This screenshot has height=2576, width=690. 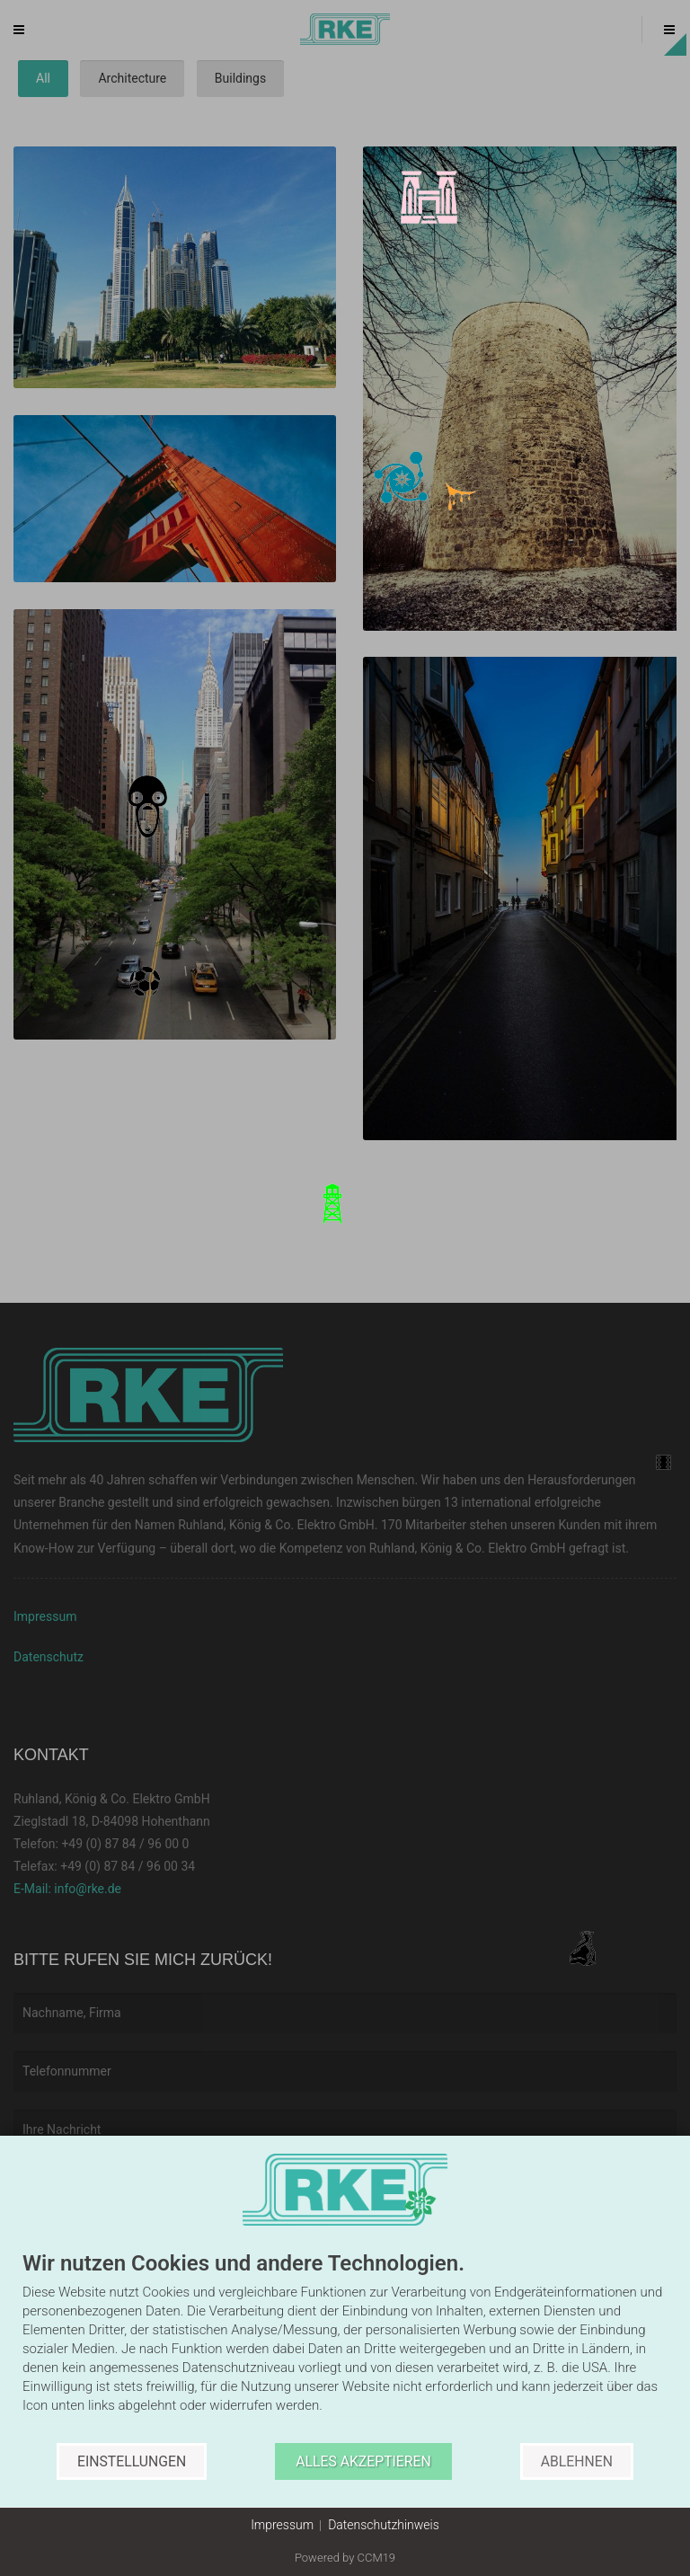 What do you see at coordinates (401, 478) in the screenshot?
I see `activate black hole or gravity-based ability` at bounding box center [401, 478].